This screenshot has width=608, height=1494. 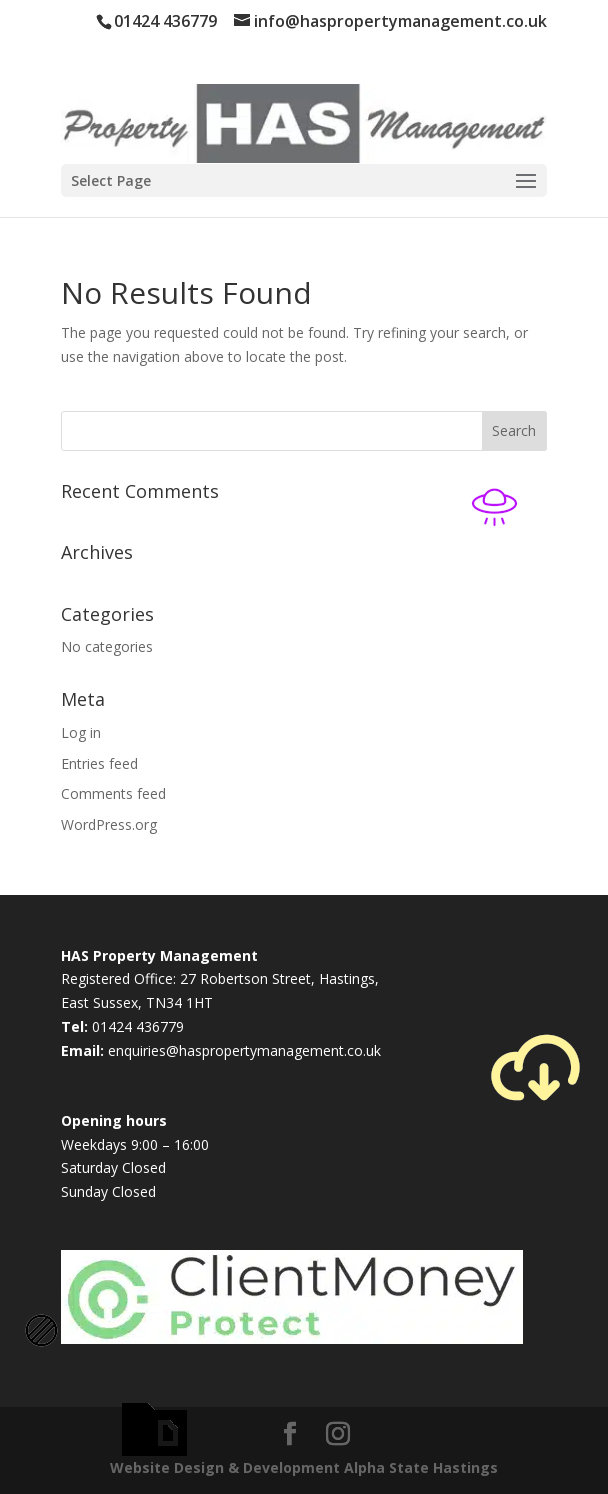 I want to click on access folder containing code snippets, so click(x=154, y=1429).